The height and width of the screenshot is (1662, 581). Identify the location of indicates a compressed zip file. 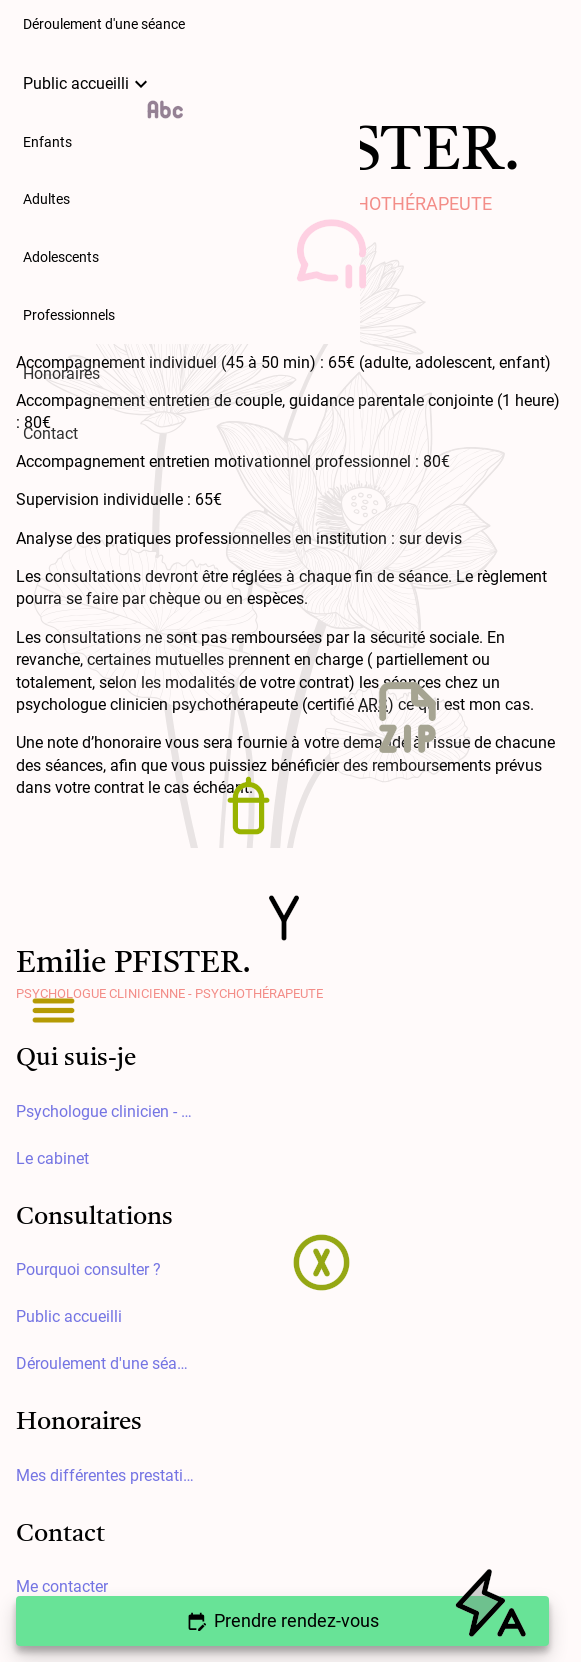
(407, 717).